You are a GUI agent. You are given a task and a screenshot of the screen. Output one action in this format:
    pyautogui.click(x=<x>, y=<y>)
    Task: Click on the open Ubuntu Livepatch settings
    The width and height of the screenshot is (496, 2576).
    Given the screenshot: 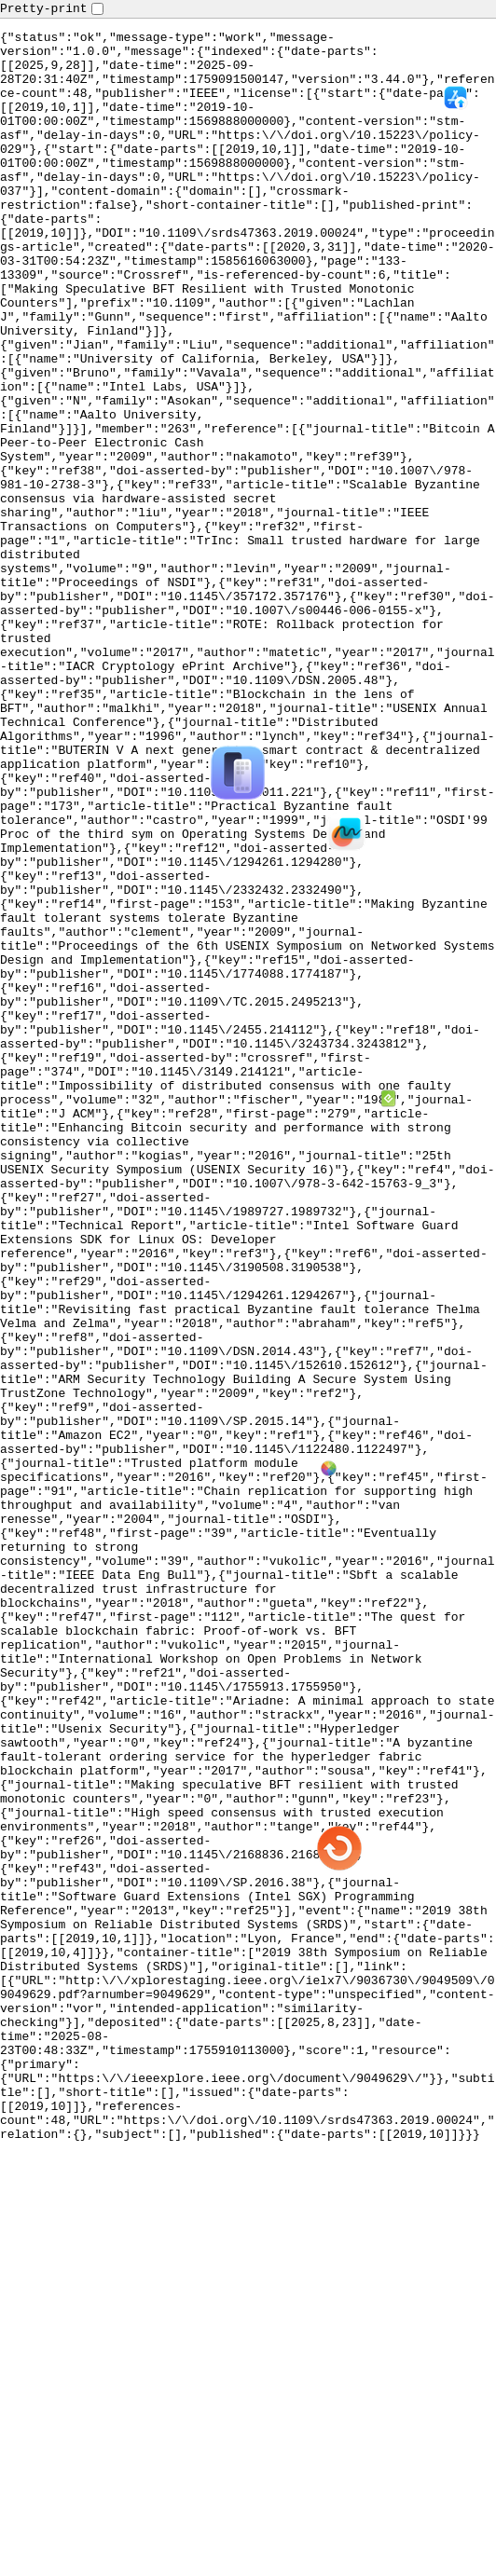 What is the action you would take?
    pyautogui.click(x=339, y=1848)
    